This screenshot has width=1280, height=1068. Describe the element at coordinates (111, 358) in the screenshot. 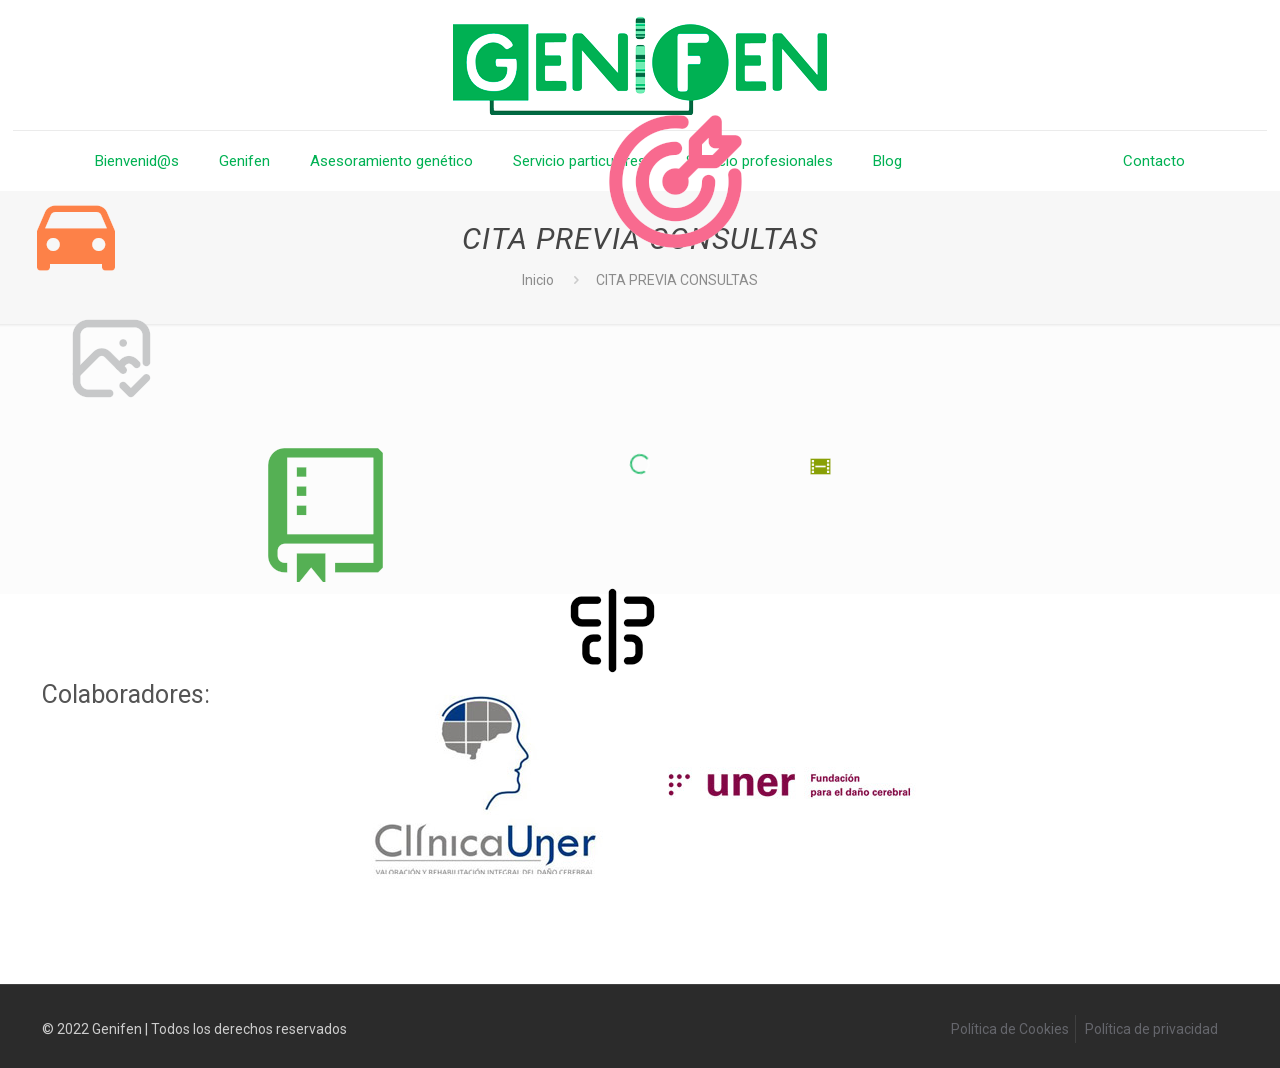

I see `photo successfully uploaded` at that location.